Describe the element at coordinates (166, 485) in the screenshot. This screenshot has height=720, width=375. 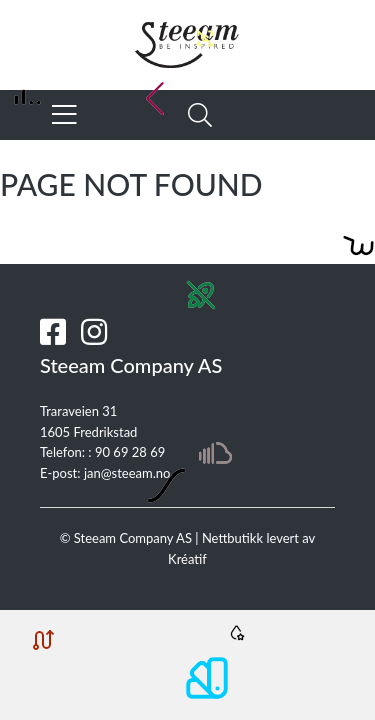
I see `apply ease-in-out animation timing` at that location.